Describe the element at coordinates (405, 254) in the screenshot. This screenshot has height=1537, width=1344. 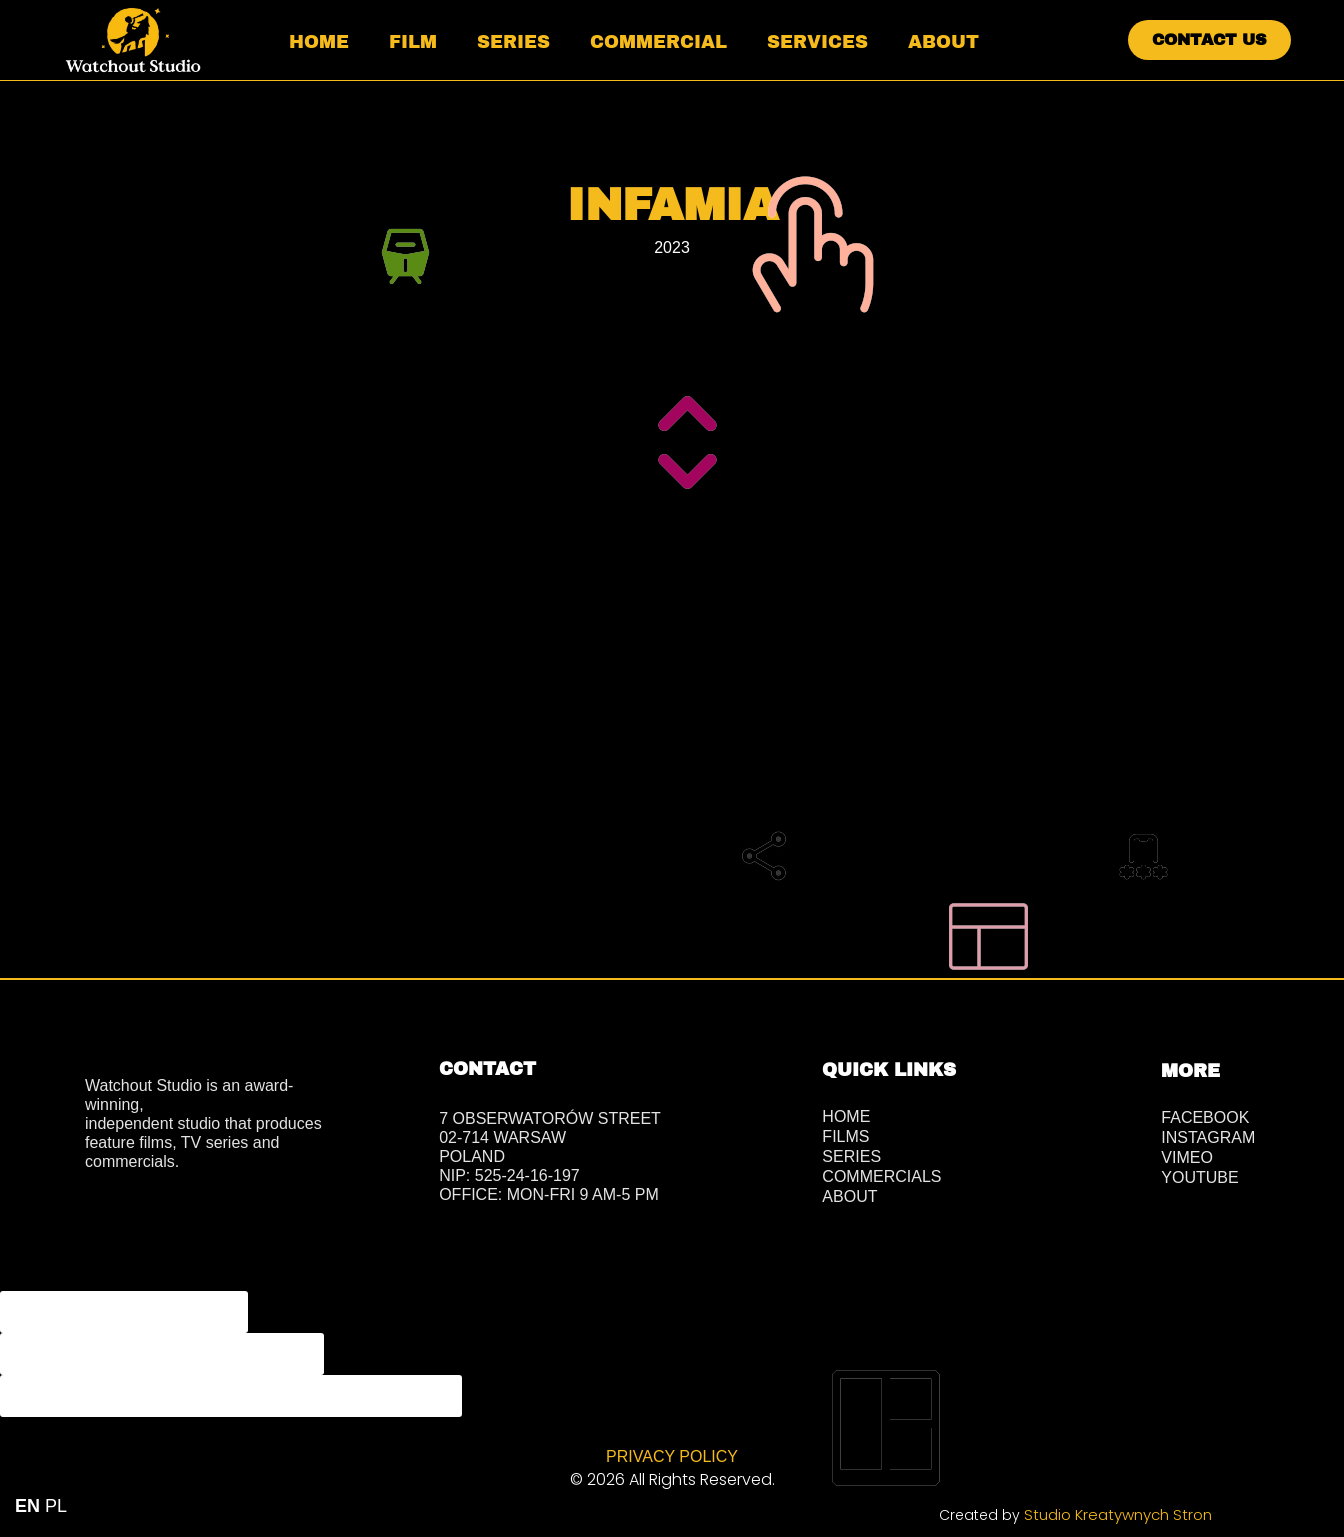
I see `access regional train schedules` at that location.